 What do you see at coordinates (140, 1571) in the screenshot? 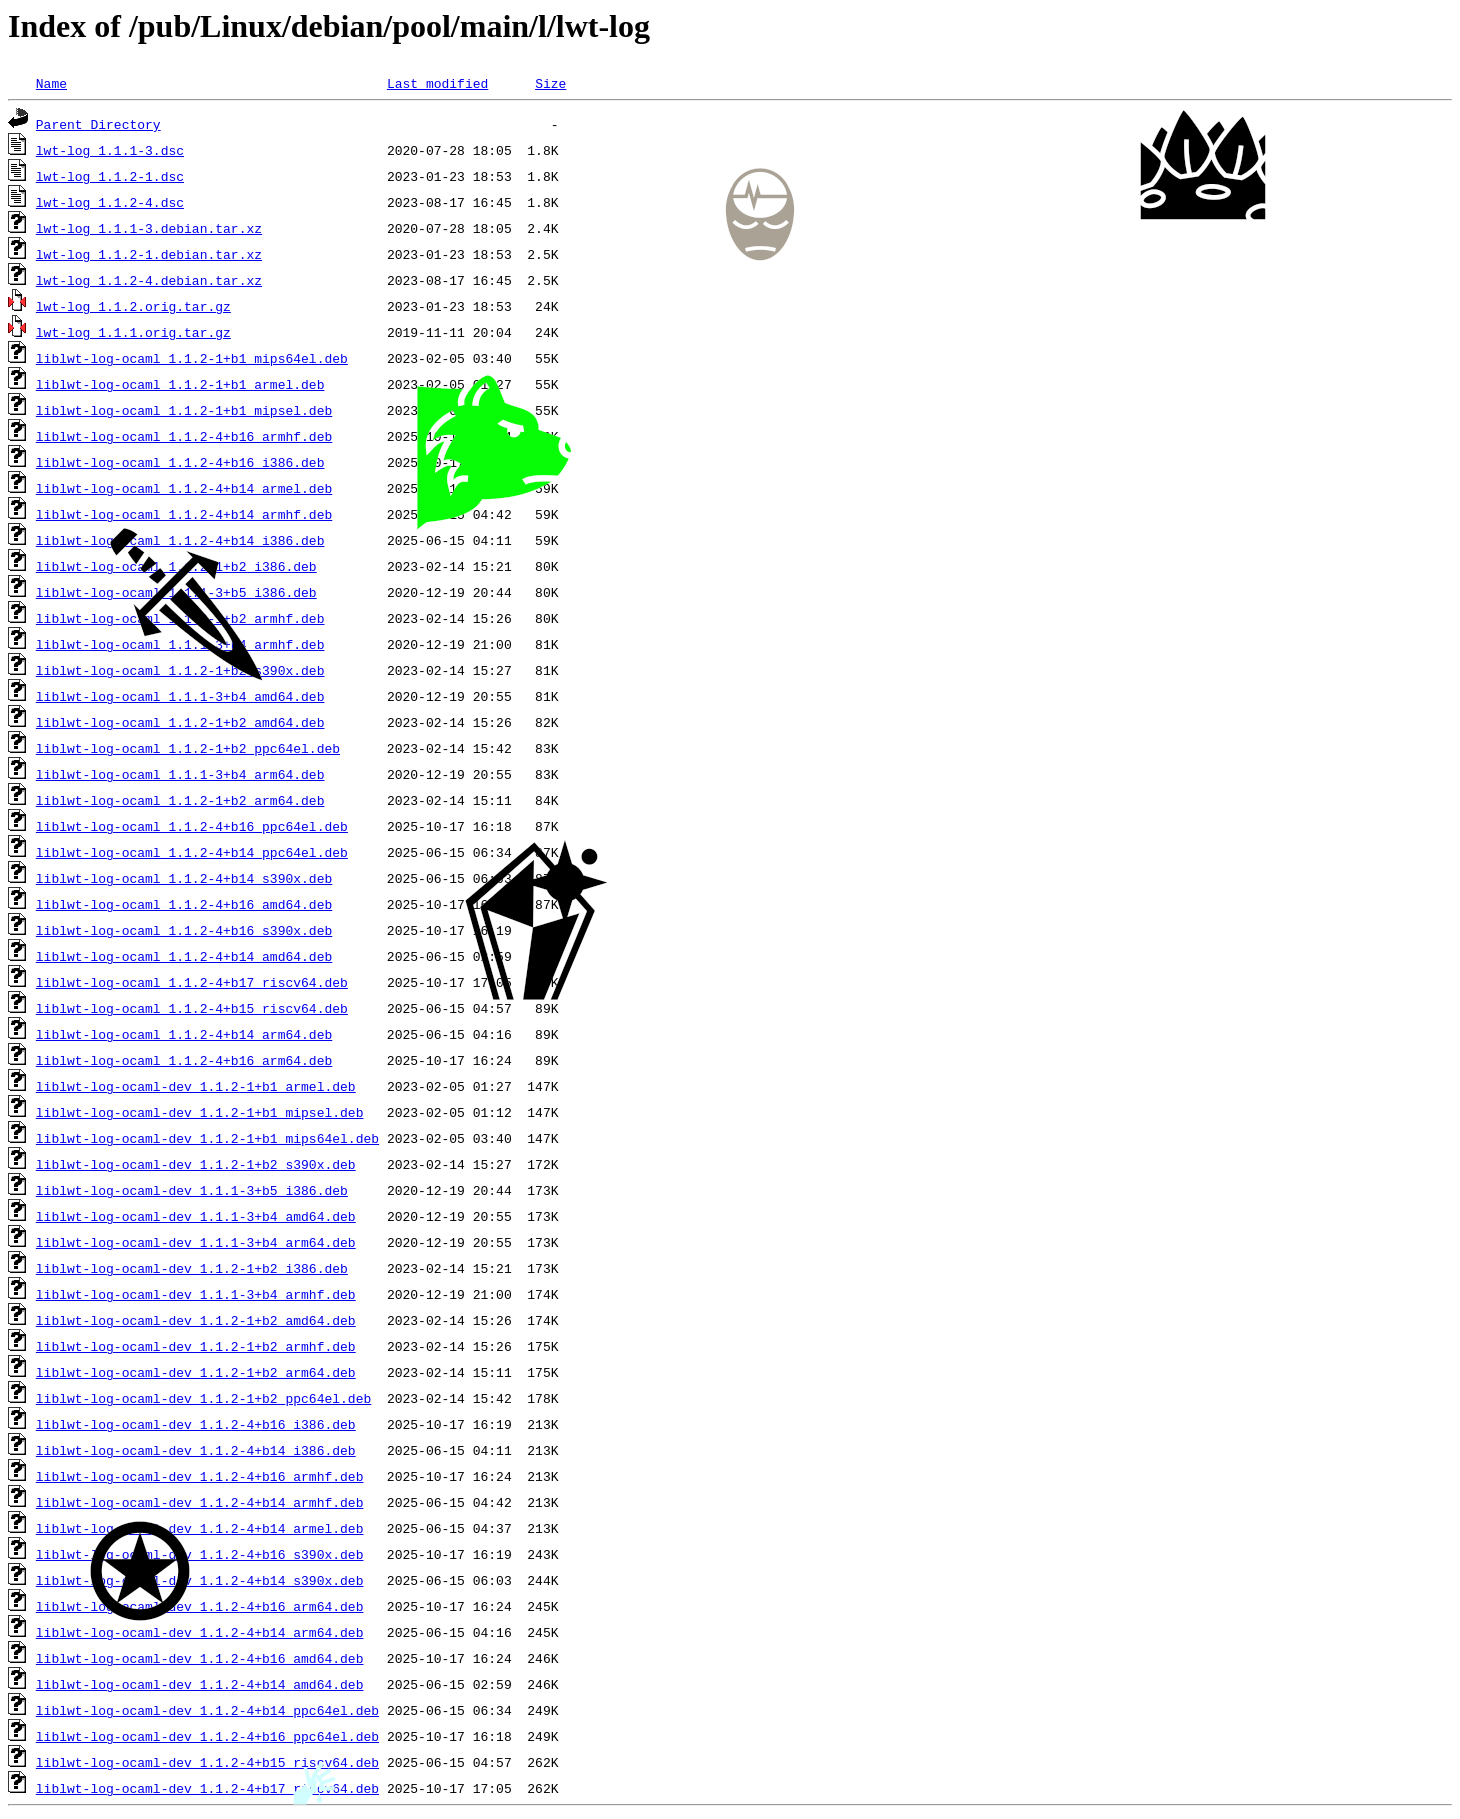
I see `indicates allied or friendly faction status` at bounding box center [140, 1571].